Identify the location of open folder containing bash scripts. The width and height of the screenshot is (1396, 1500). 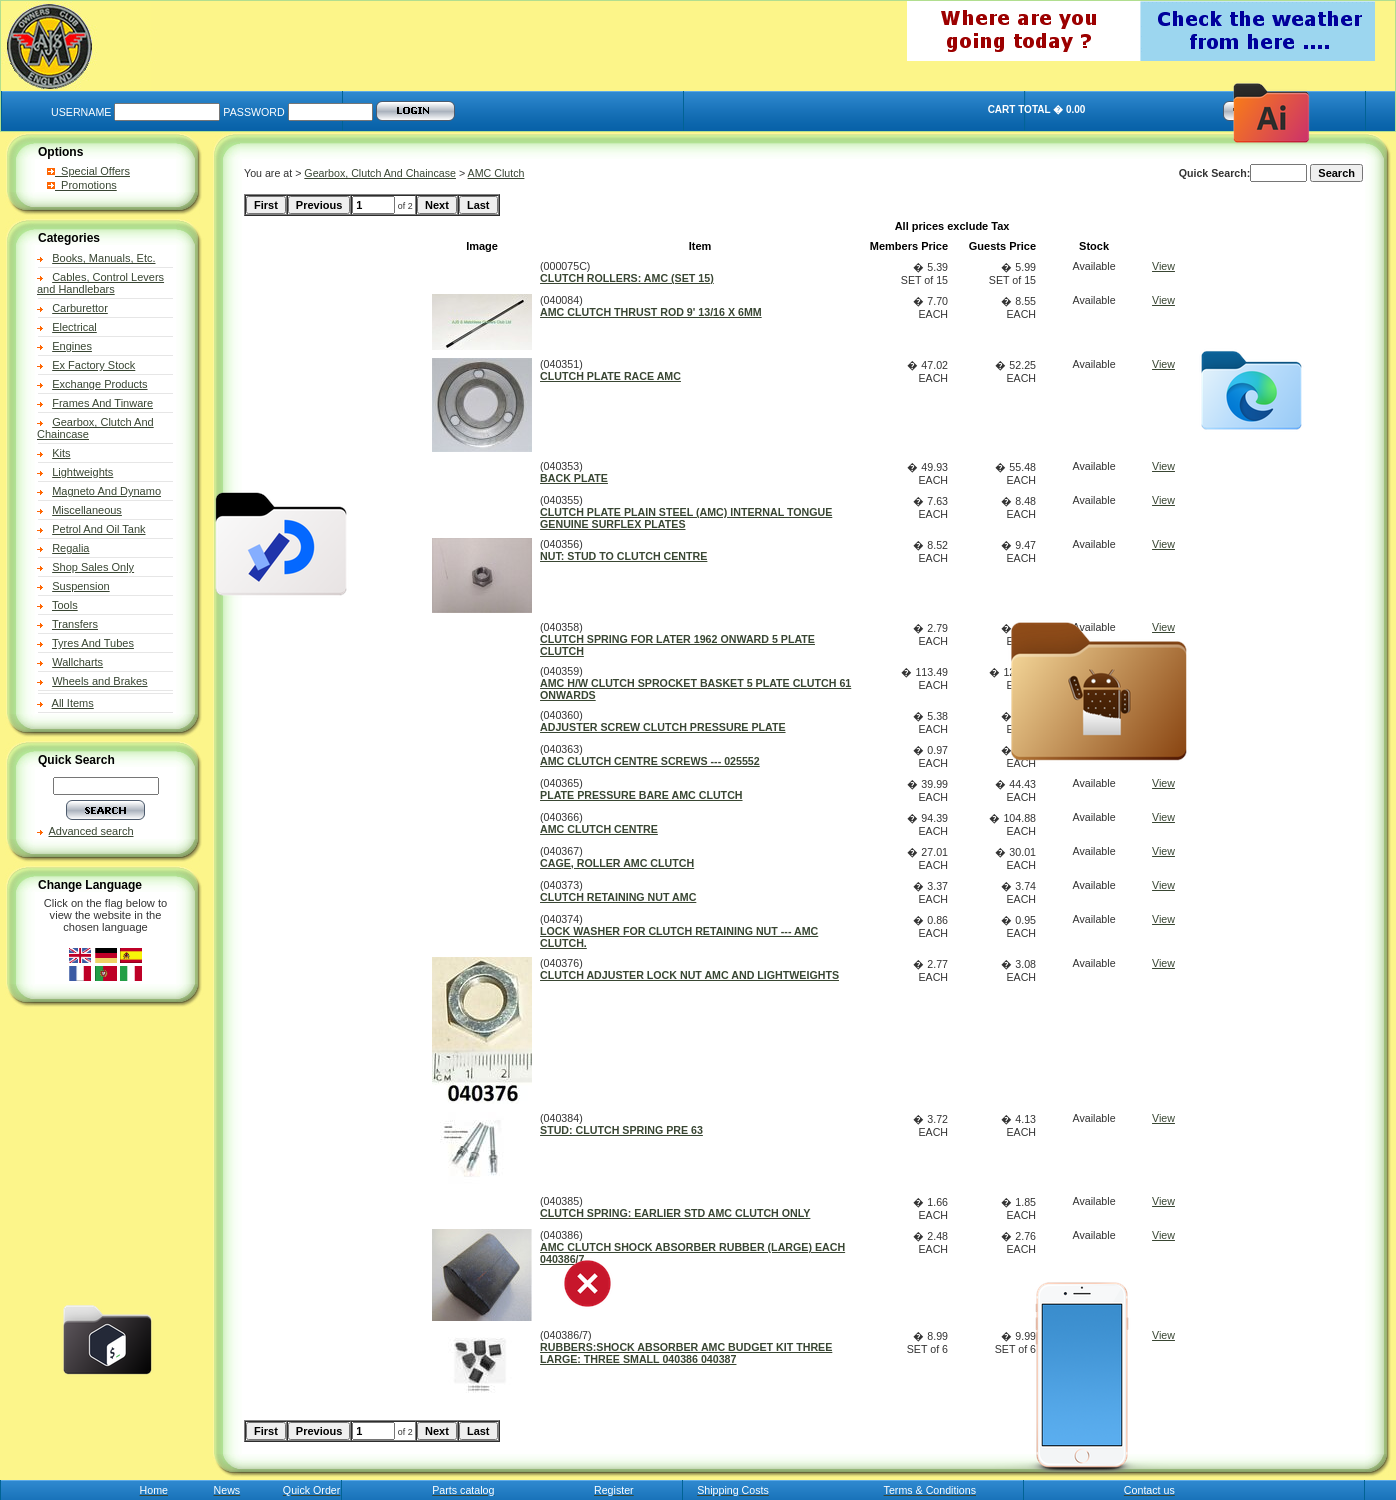
(107, 1342).